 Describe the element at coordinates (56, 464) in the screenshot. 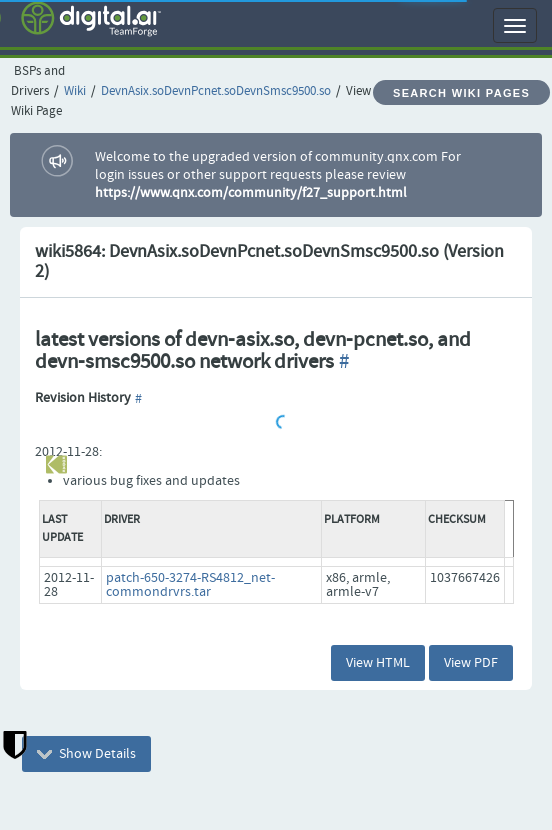

I see `Kodak brand logo` at that location.